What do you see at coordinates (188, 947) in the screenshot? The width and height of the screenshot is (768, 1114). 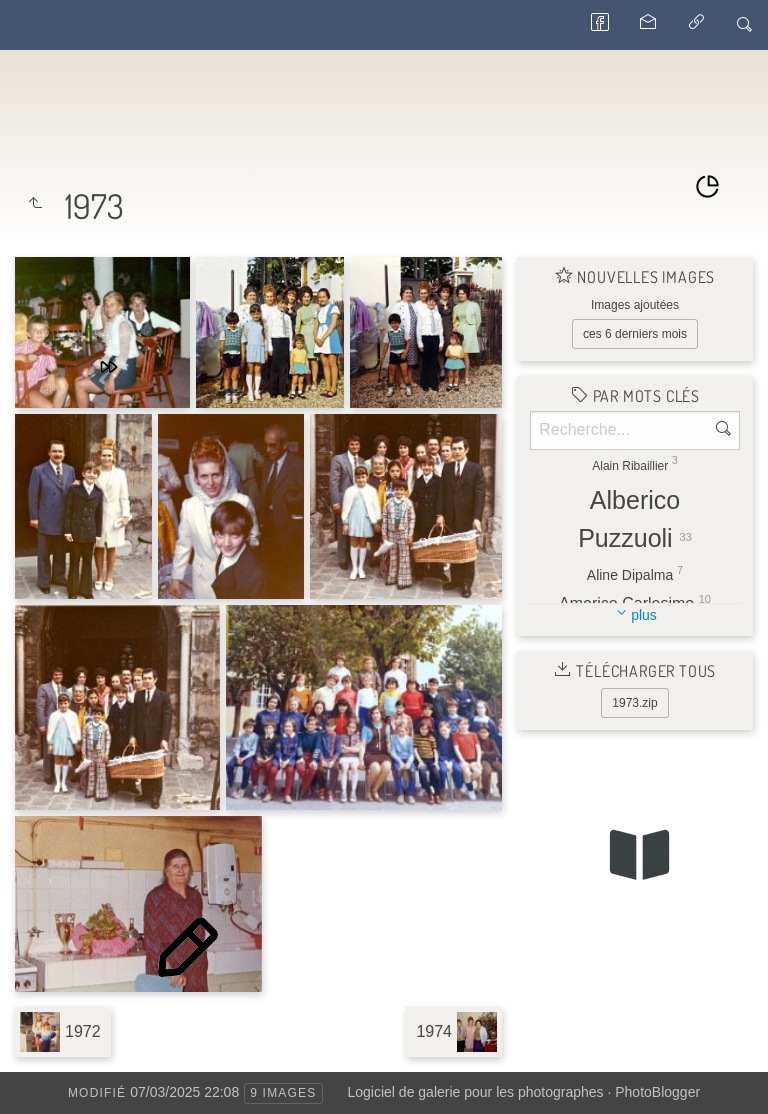 I see `edit content or settings` at bounding box center [188, 947].